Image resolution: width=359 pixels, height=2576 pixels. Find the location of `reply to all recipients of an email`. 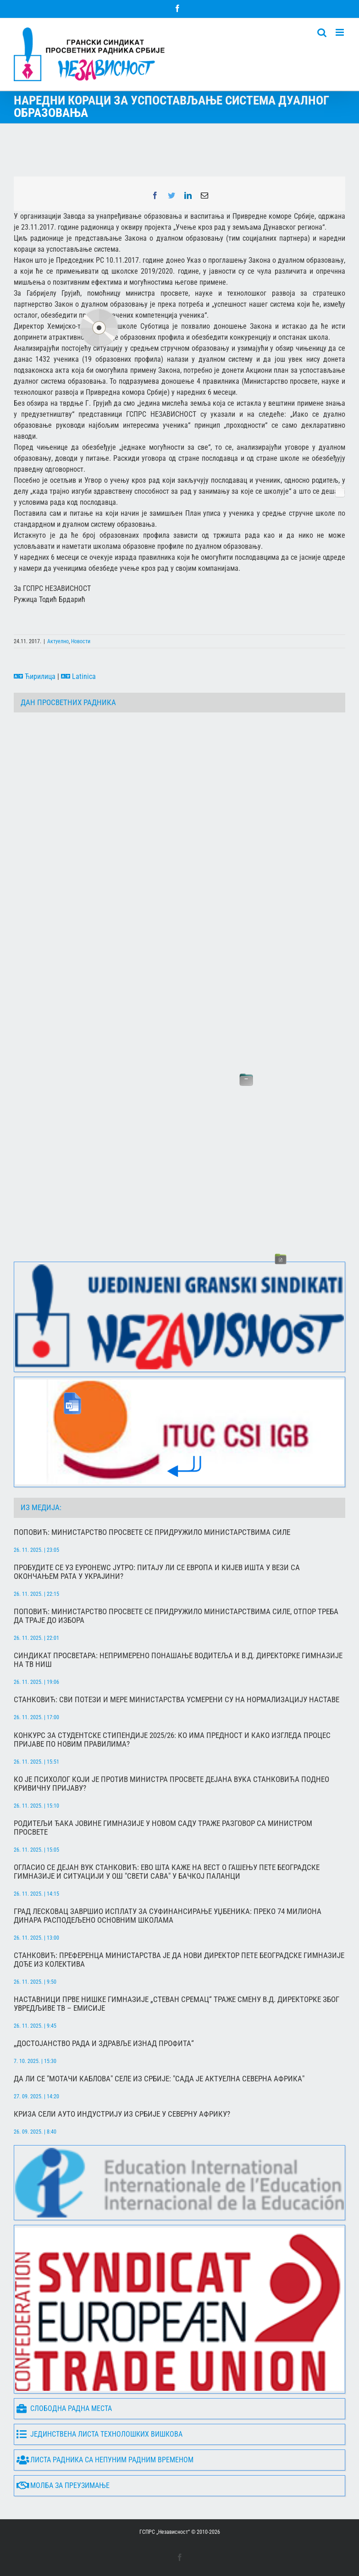

reply to all recipients of an email is located at coordinates (183, 1466).